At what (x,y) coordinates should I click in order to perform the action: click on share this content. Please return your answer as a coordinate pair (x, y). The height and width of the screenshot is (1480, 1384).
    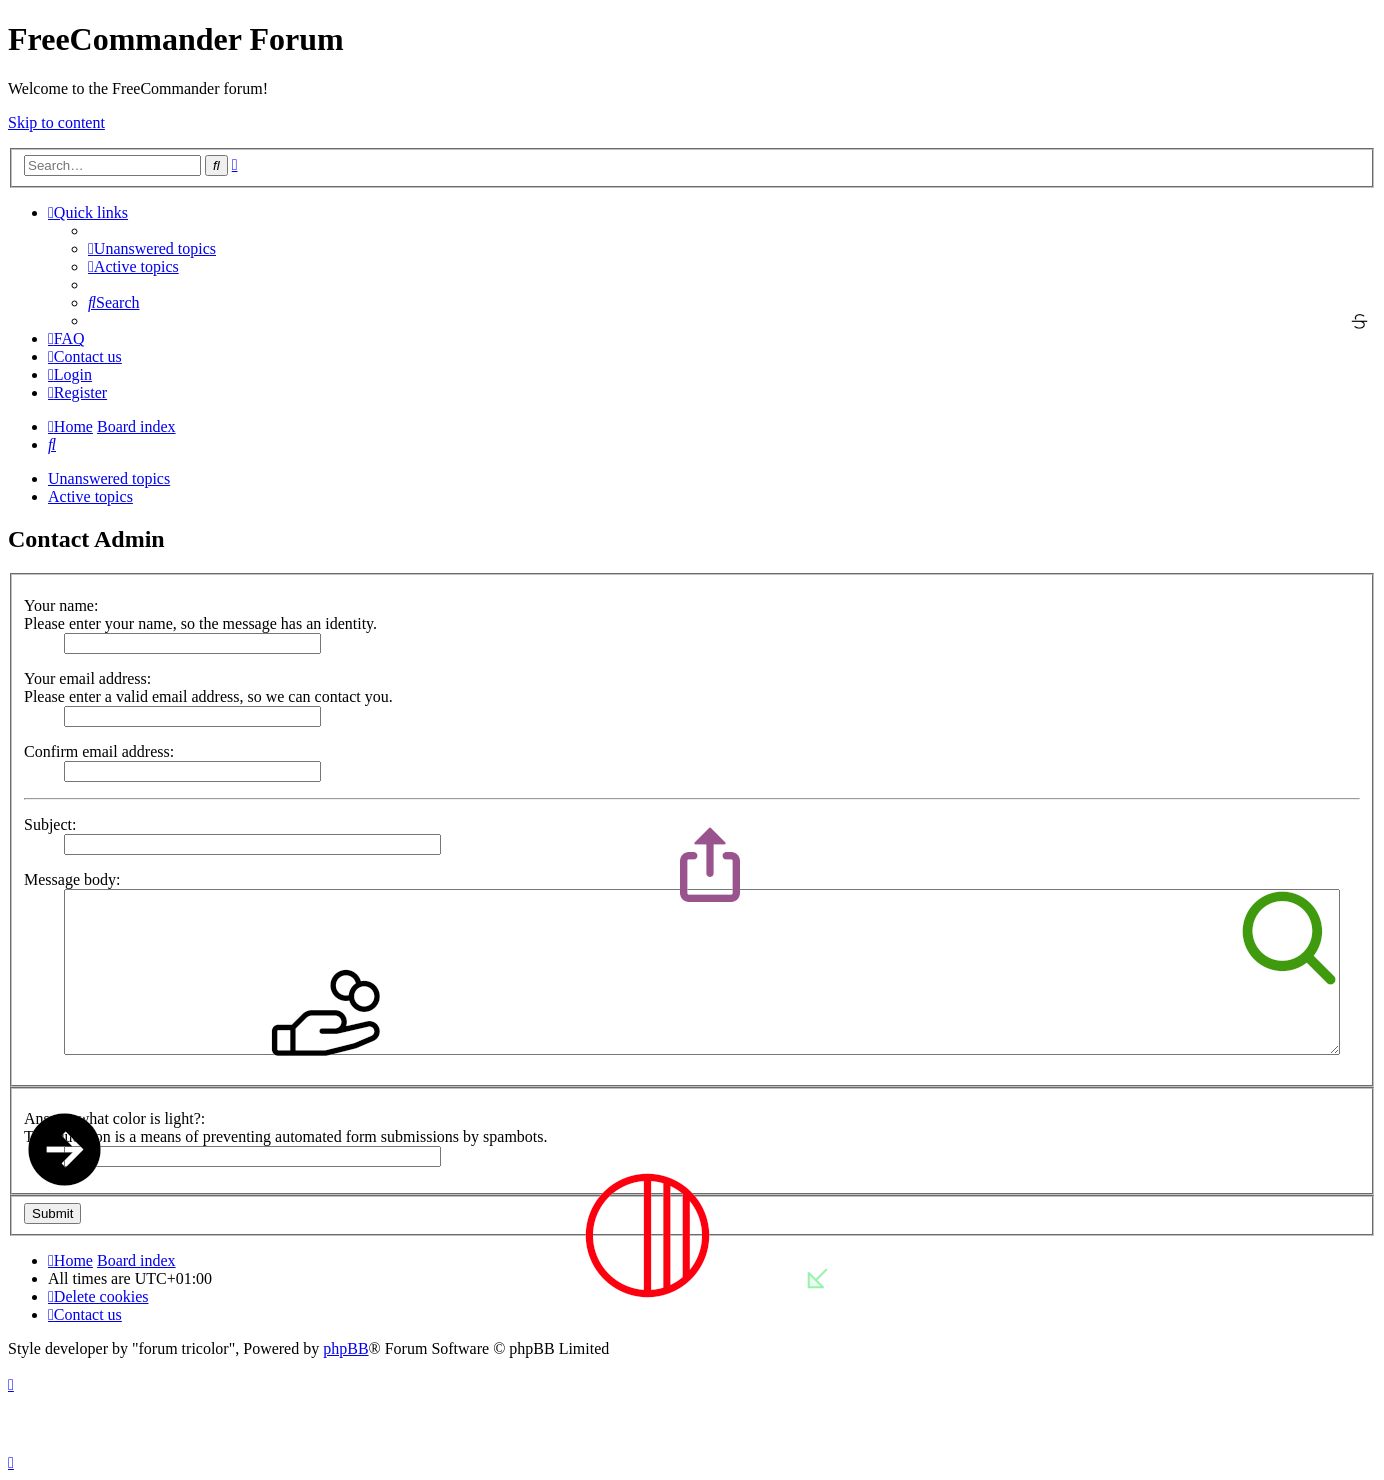
    Looking at the image, I should click on (710, 867).